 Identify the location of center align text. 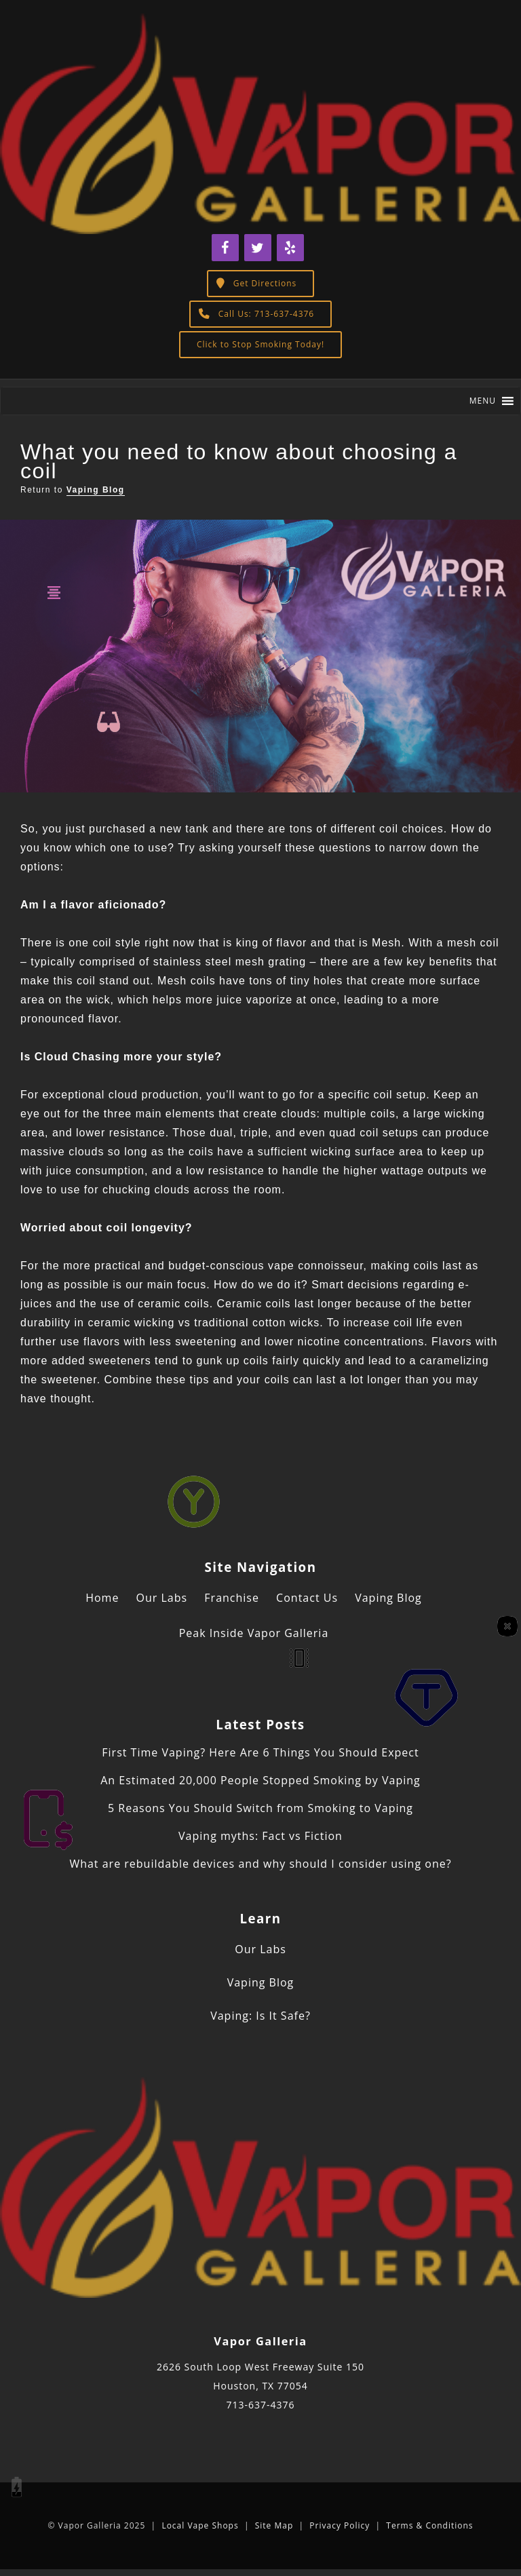
(54, 592).